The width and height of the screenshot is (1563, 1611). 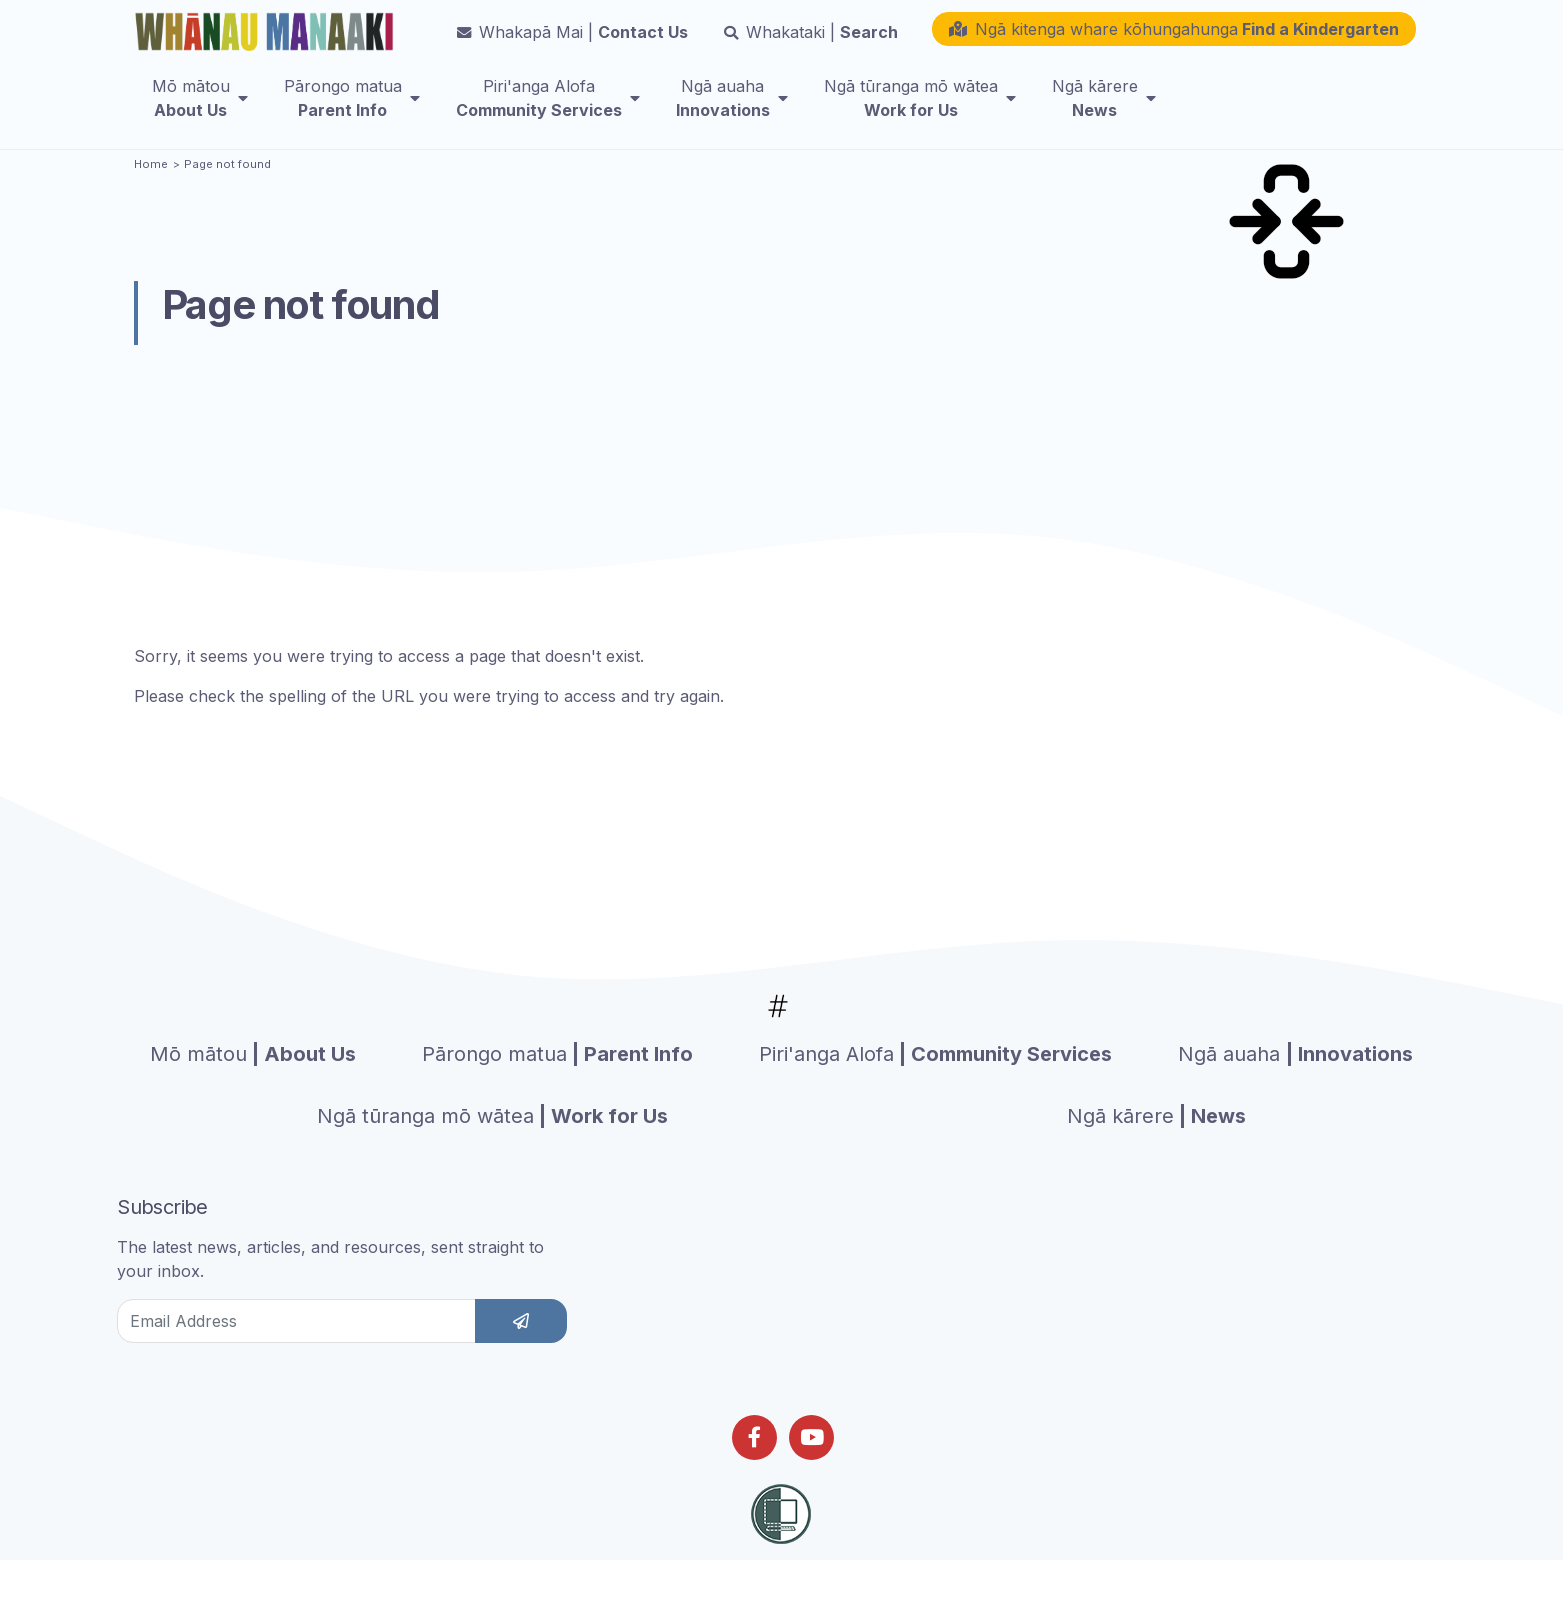 I want to click on narrow the viewport width, so click(x=1286, y=221).